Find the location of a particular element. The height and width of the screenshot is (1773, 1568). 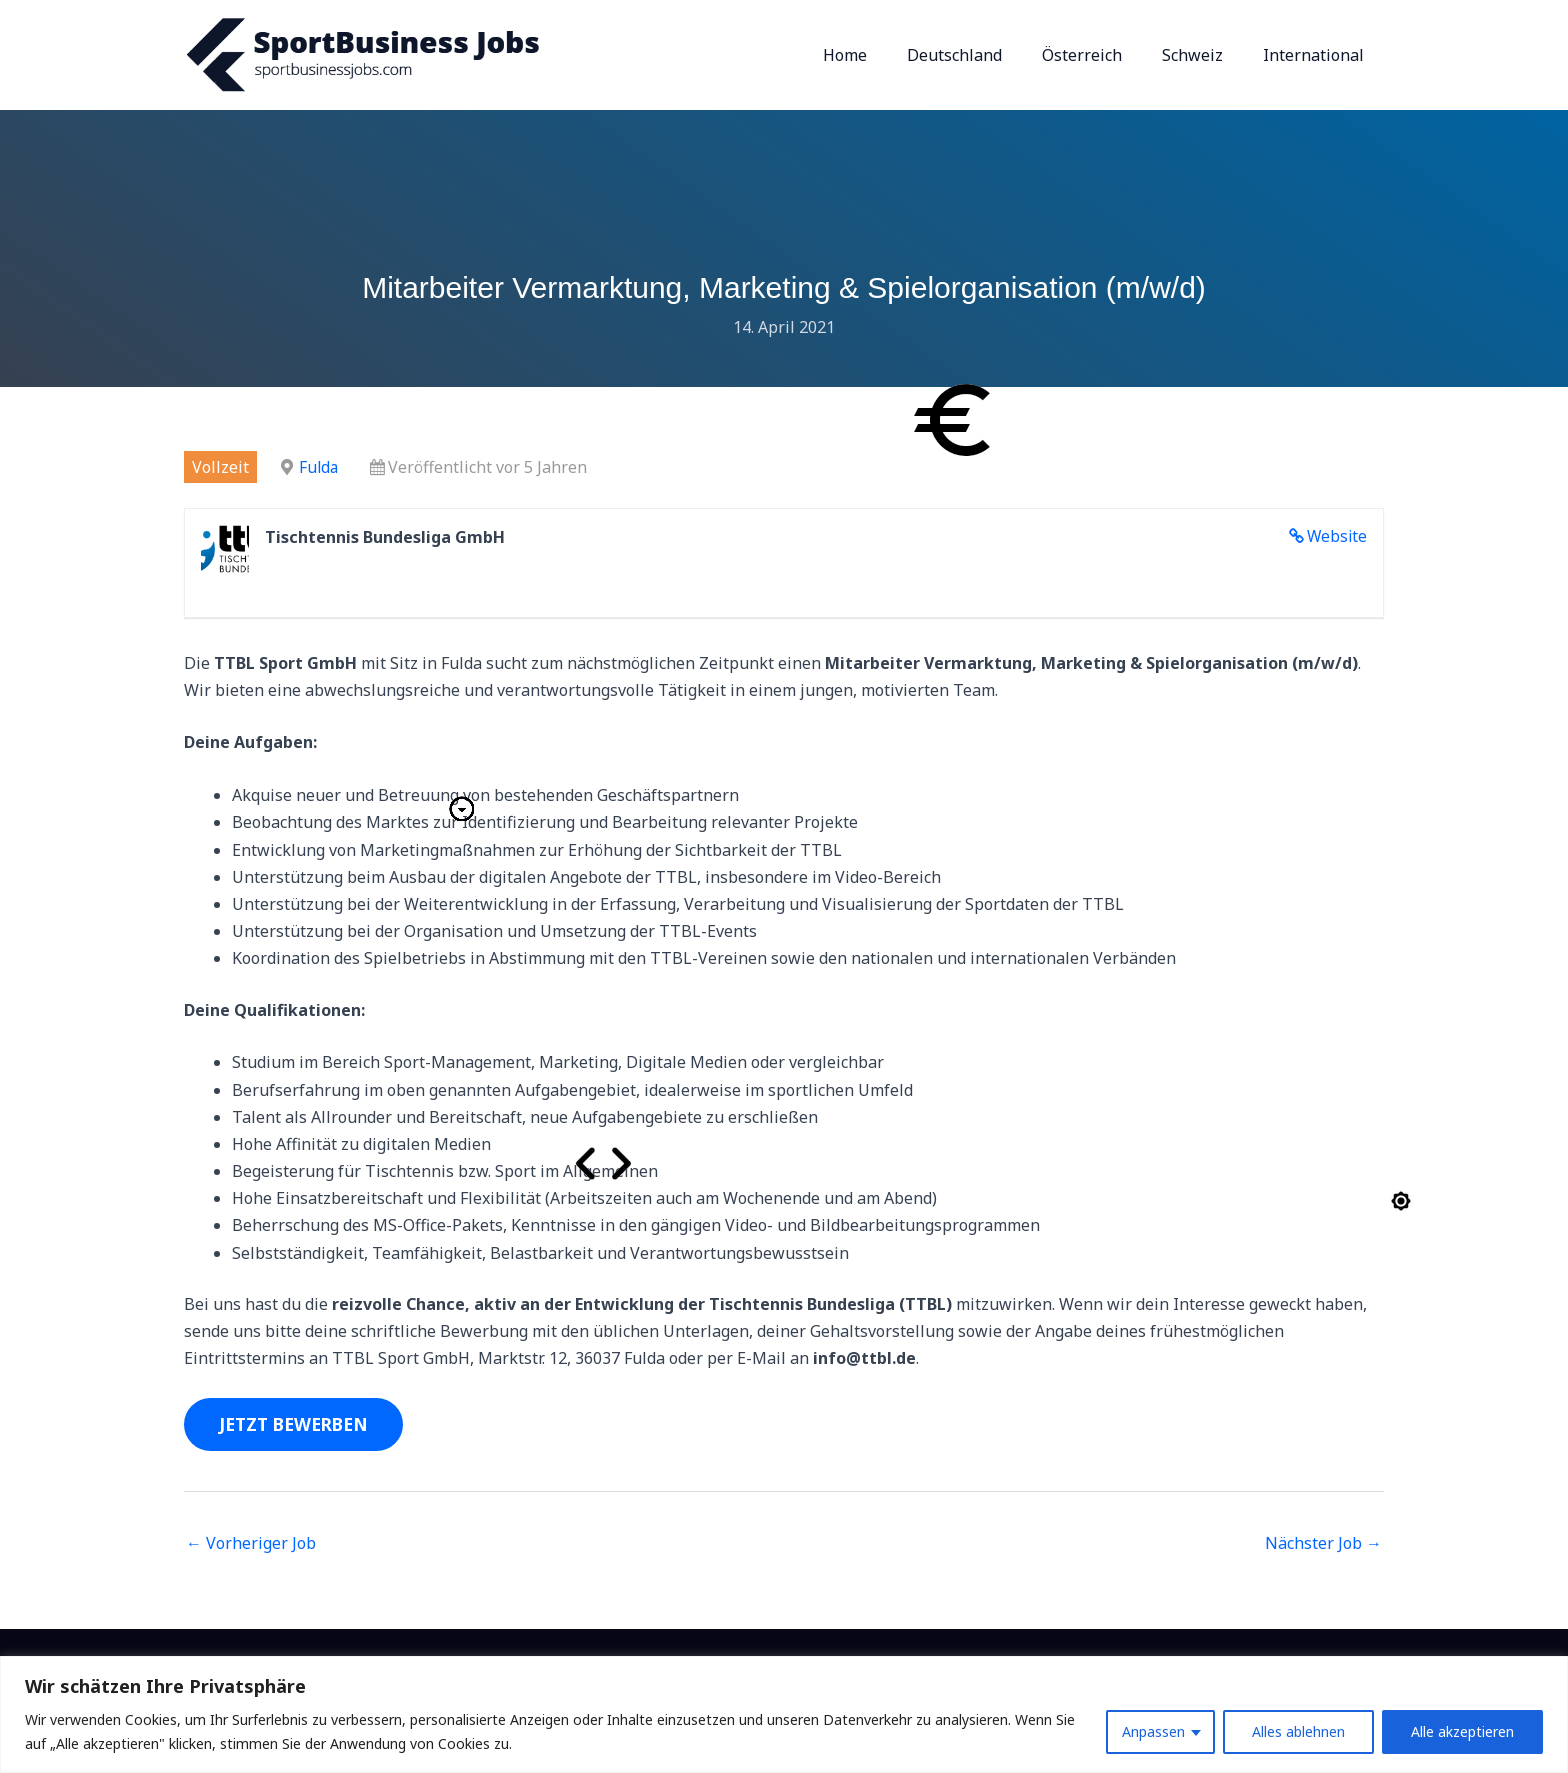

tap to expand dropdown menu is located at coordinates (462, 809).